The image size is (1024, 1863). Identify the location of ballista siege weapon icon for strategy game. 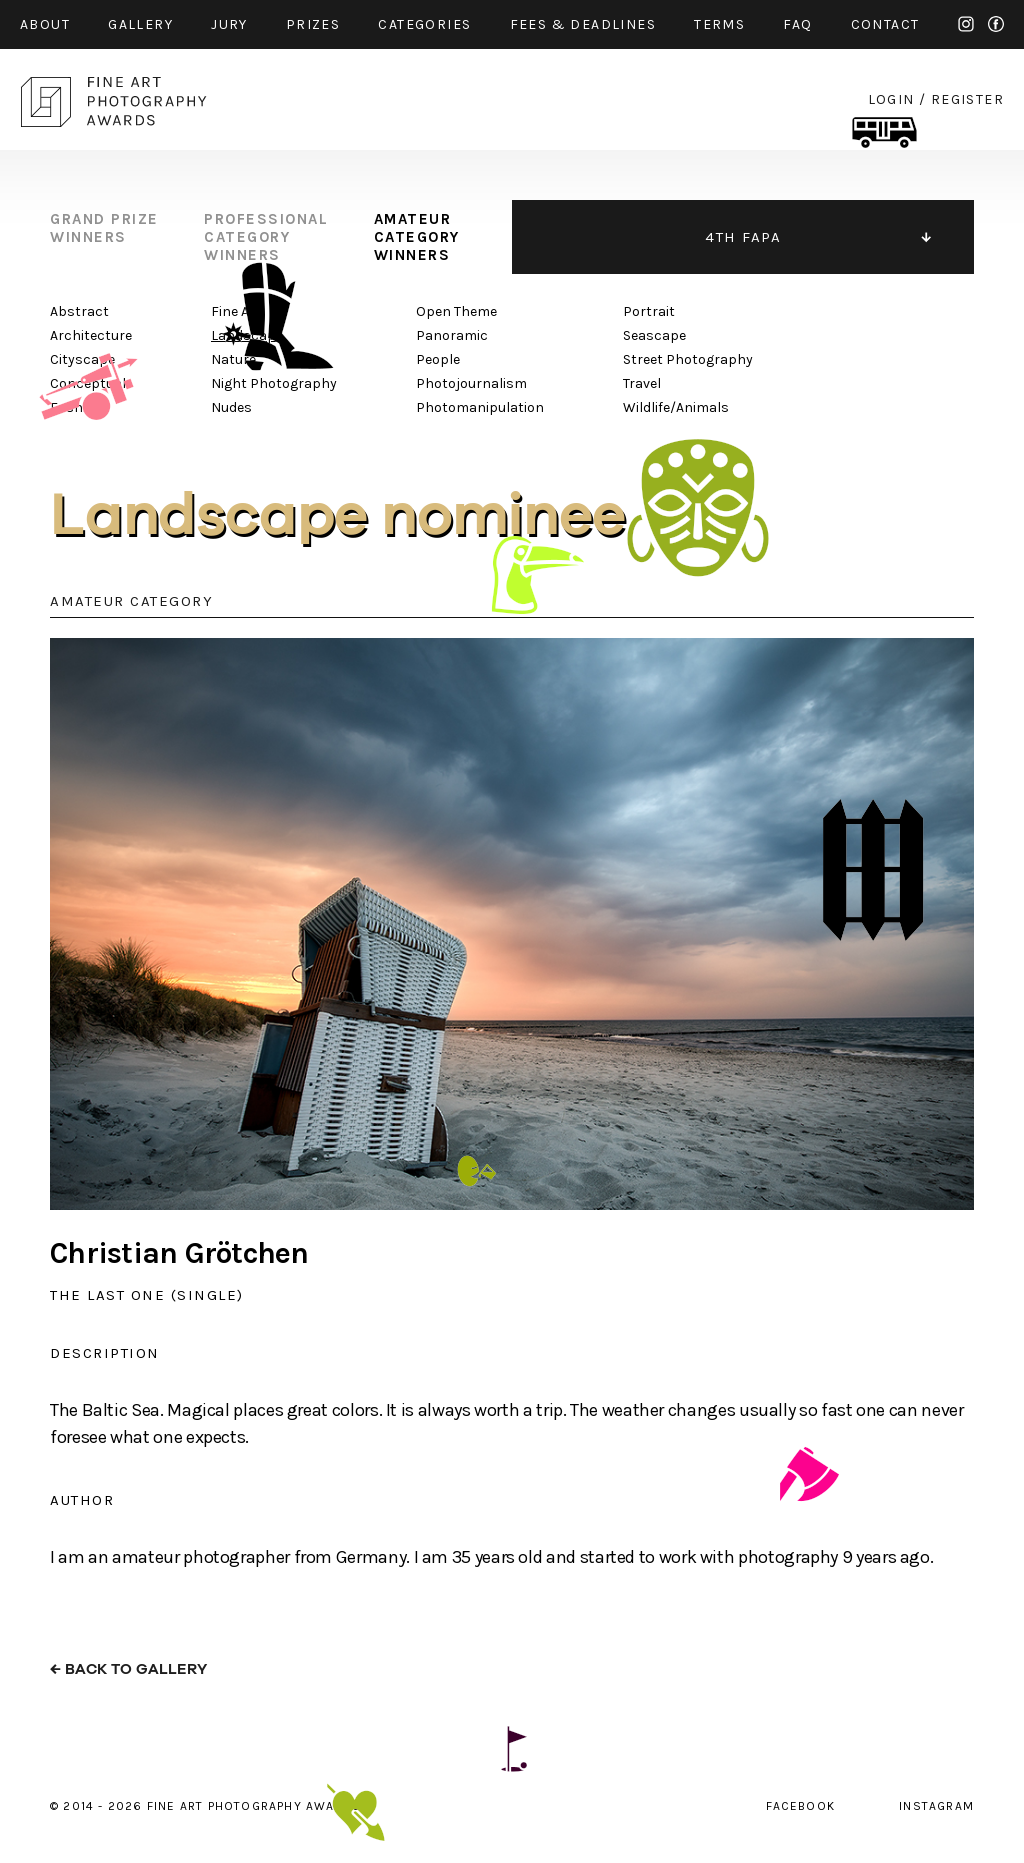
(88, 386).